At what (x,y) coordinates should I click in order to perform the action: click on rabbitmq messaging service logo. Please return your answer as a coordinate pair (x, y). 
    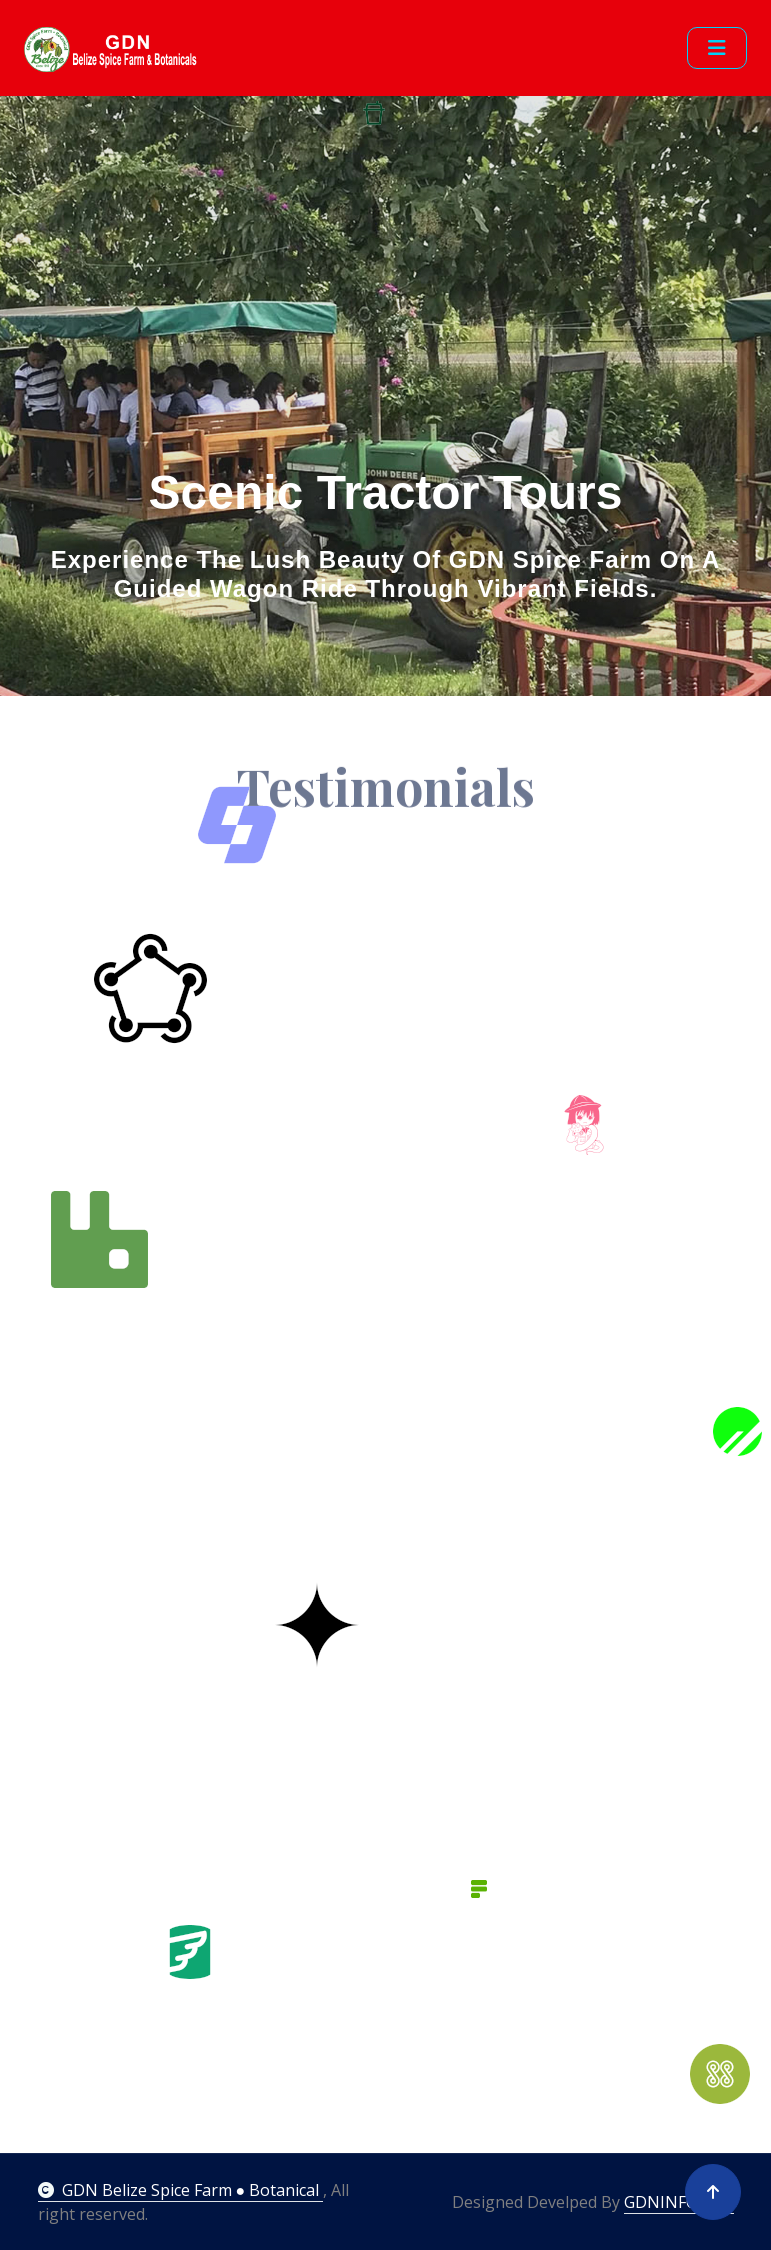
    Looking at the image, I should click on (99, 1239).